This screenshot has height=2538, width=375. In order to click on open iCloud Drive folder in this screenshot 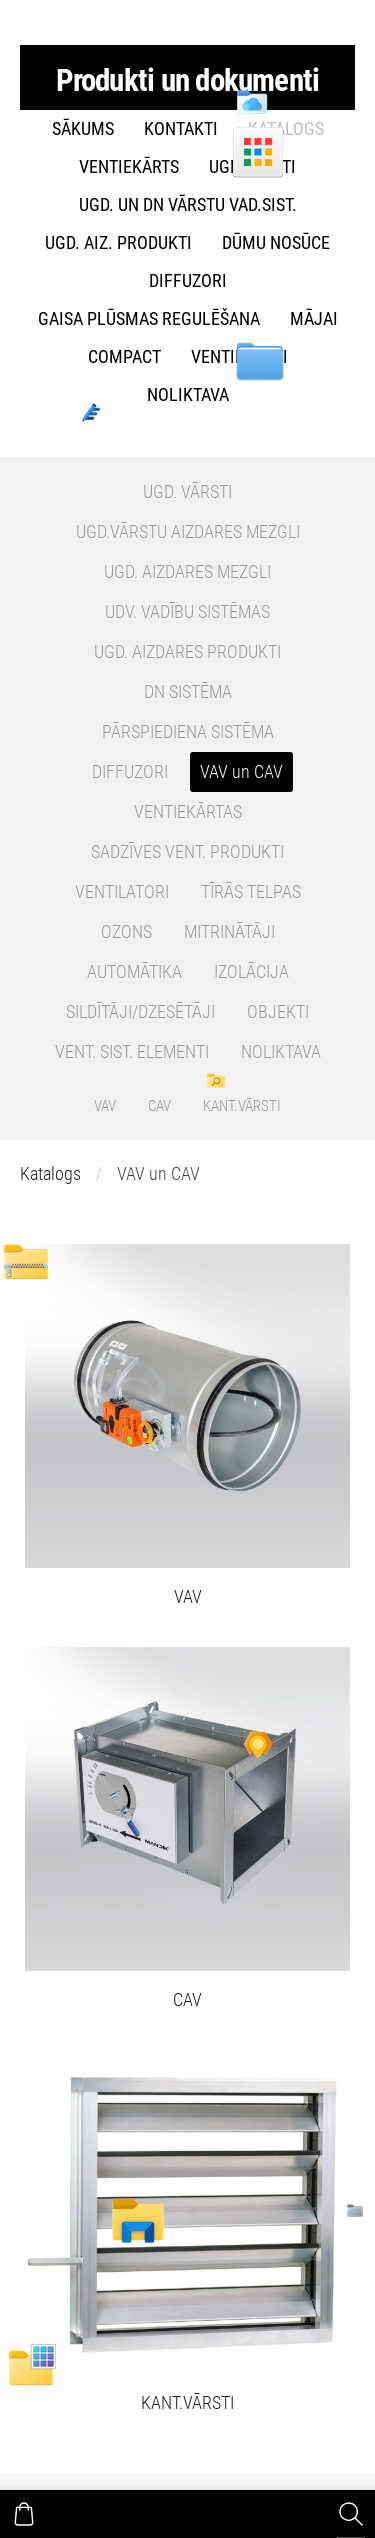, I will do `click(252, 103)`.